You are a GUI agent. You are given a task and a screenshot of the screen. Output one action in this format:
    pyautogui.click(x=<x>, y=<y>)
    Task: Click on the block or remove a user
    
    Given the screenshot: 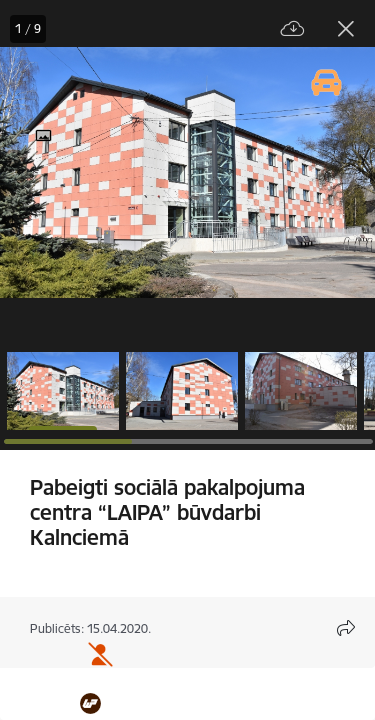 What is the action you would take?
    pyautogui.click(x=100, y=654)
    